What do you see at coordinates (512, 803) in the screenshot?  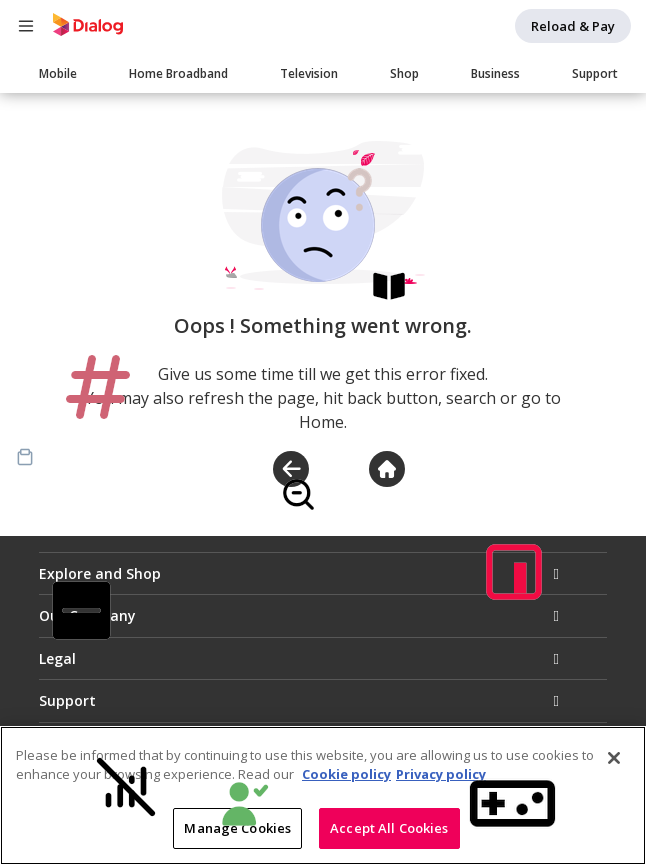 I see `access games or gaming features` at bounding box center [512, 803].